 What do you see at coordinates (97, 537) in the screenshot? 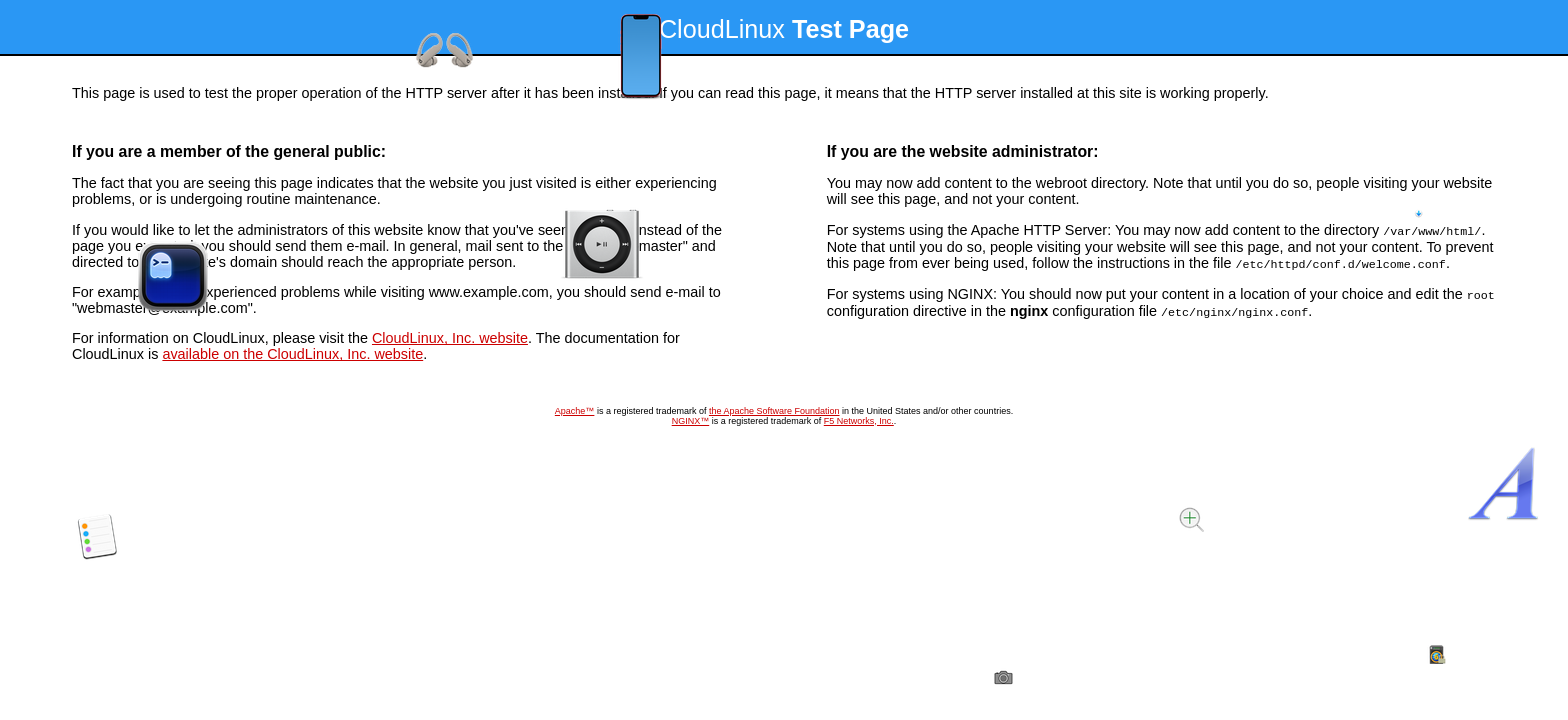
I see `open the reminders app` at bounding box center [97, 537].